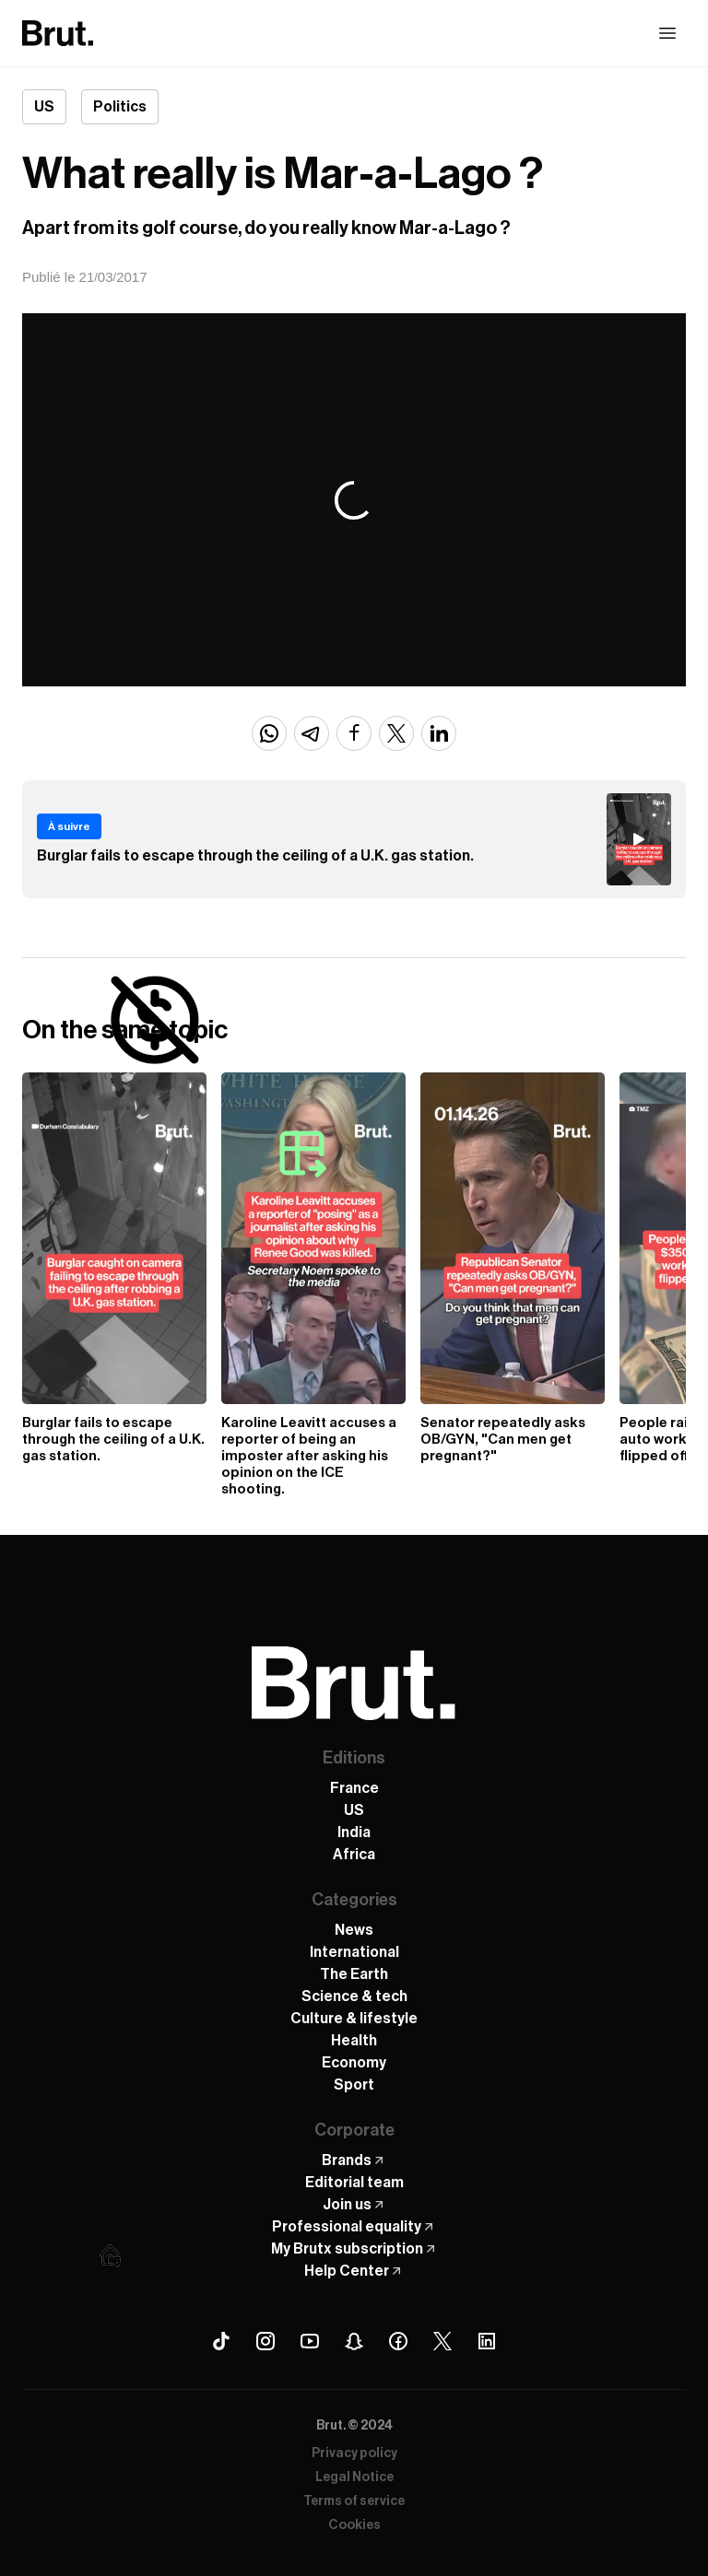 The height and width of the screenshot is (2576, 708). I want to click on indicates payment is unavailable or disabled, so click(155, 1020).